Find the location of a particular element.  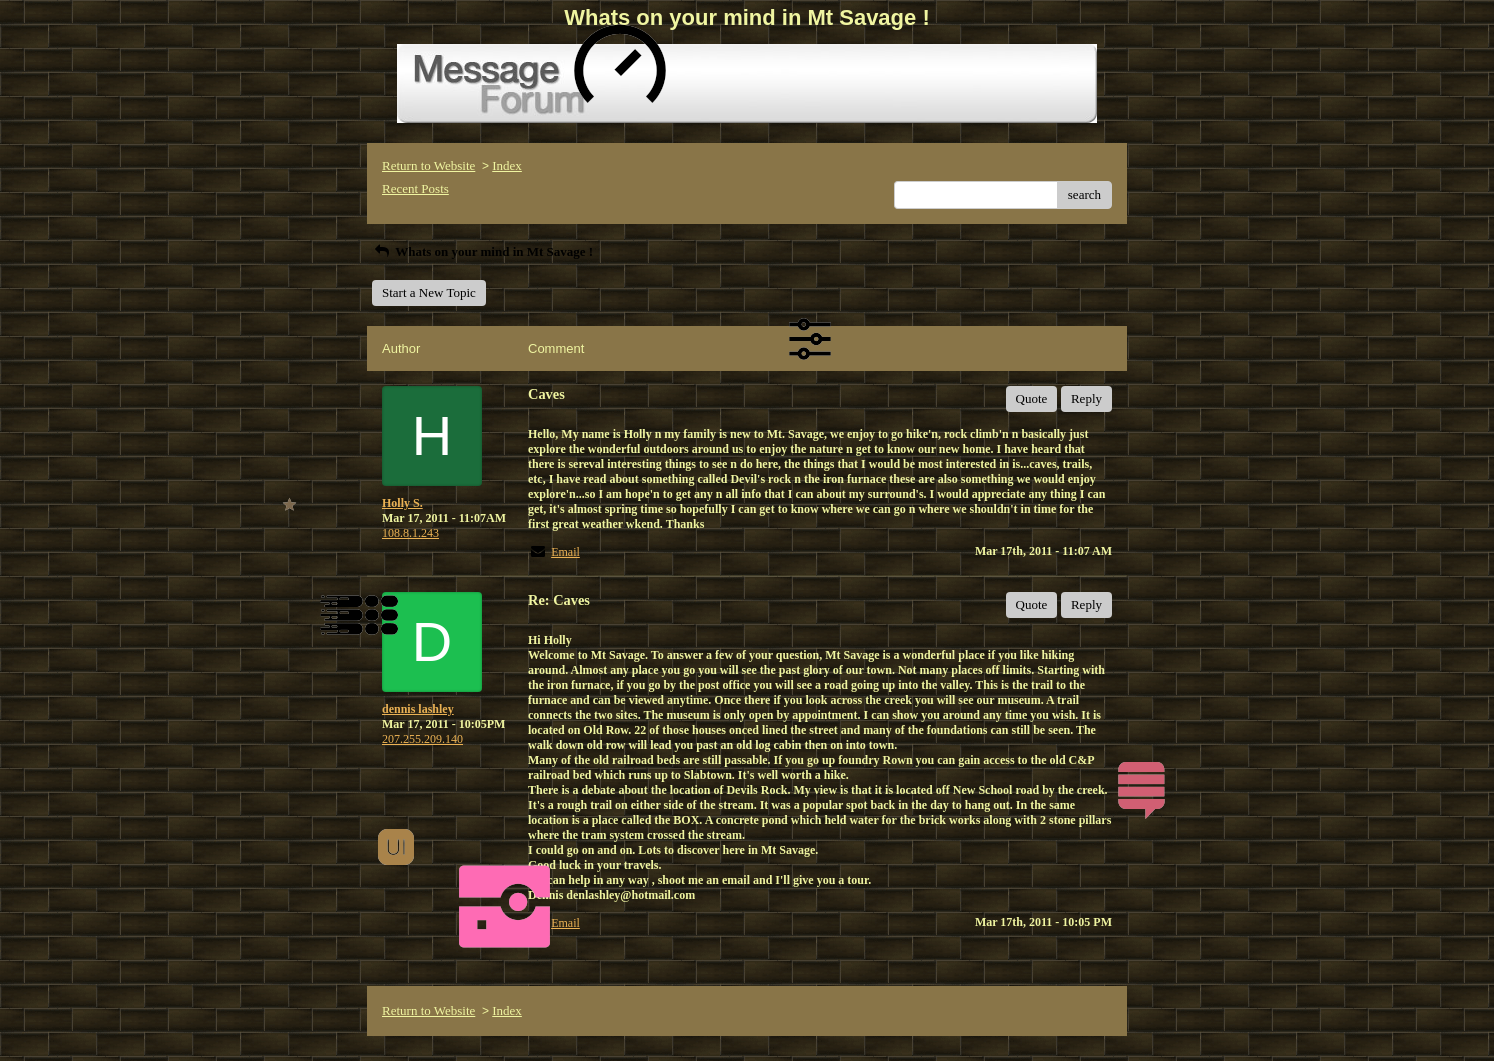

heroui brand logo is located at coordinates (396, 847).